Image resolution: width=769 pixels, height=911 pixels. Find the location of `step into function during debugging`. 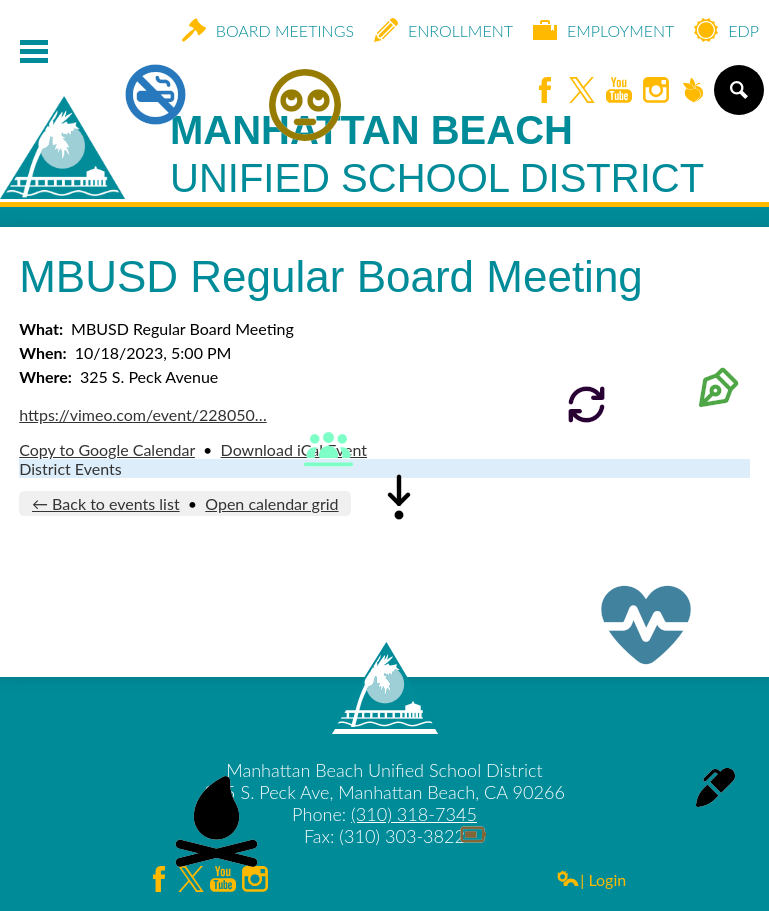

step into function during debugging is located at coordinates (399, 497).